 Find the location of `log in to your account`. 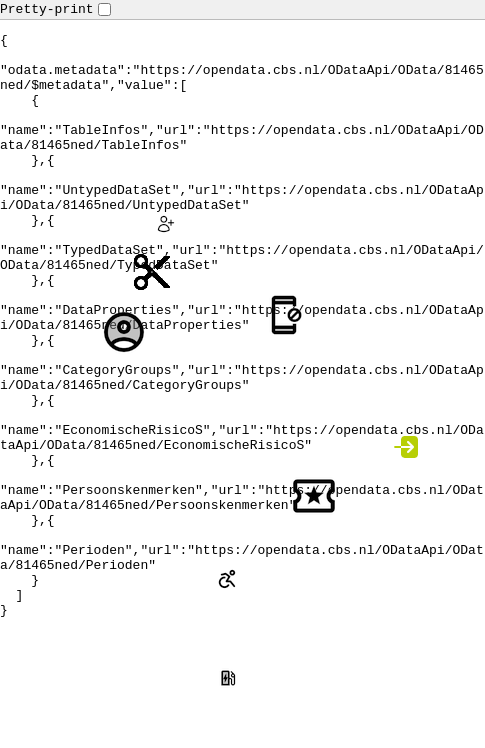

log in to your account is located at coordinates (406, 447).